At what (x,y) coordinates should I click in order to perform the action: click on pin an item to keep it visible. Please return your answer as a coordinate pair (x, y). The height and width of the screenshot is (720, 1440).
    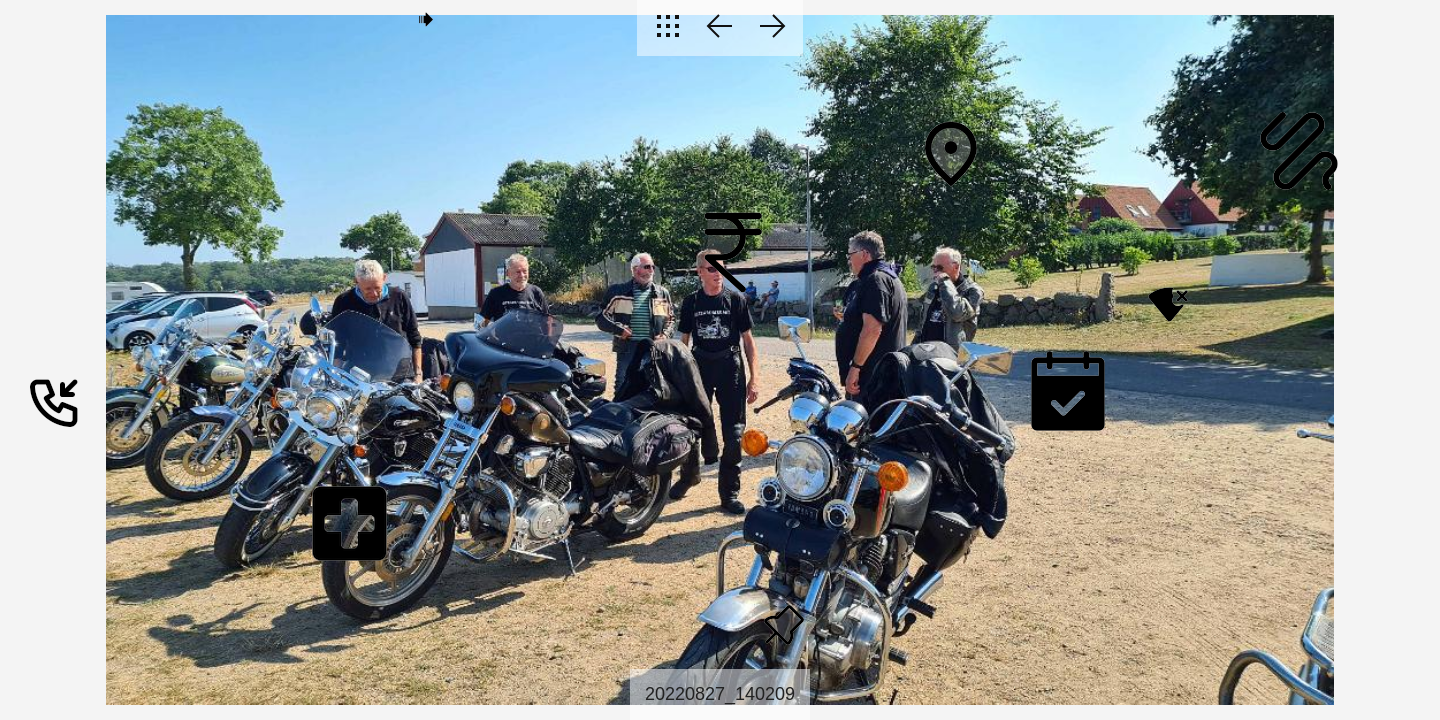
    Looking at the image, I should click on (782, 626).